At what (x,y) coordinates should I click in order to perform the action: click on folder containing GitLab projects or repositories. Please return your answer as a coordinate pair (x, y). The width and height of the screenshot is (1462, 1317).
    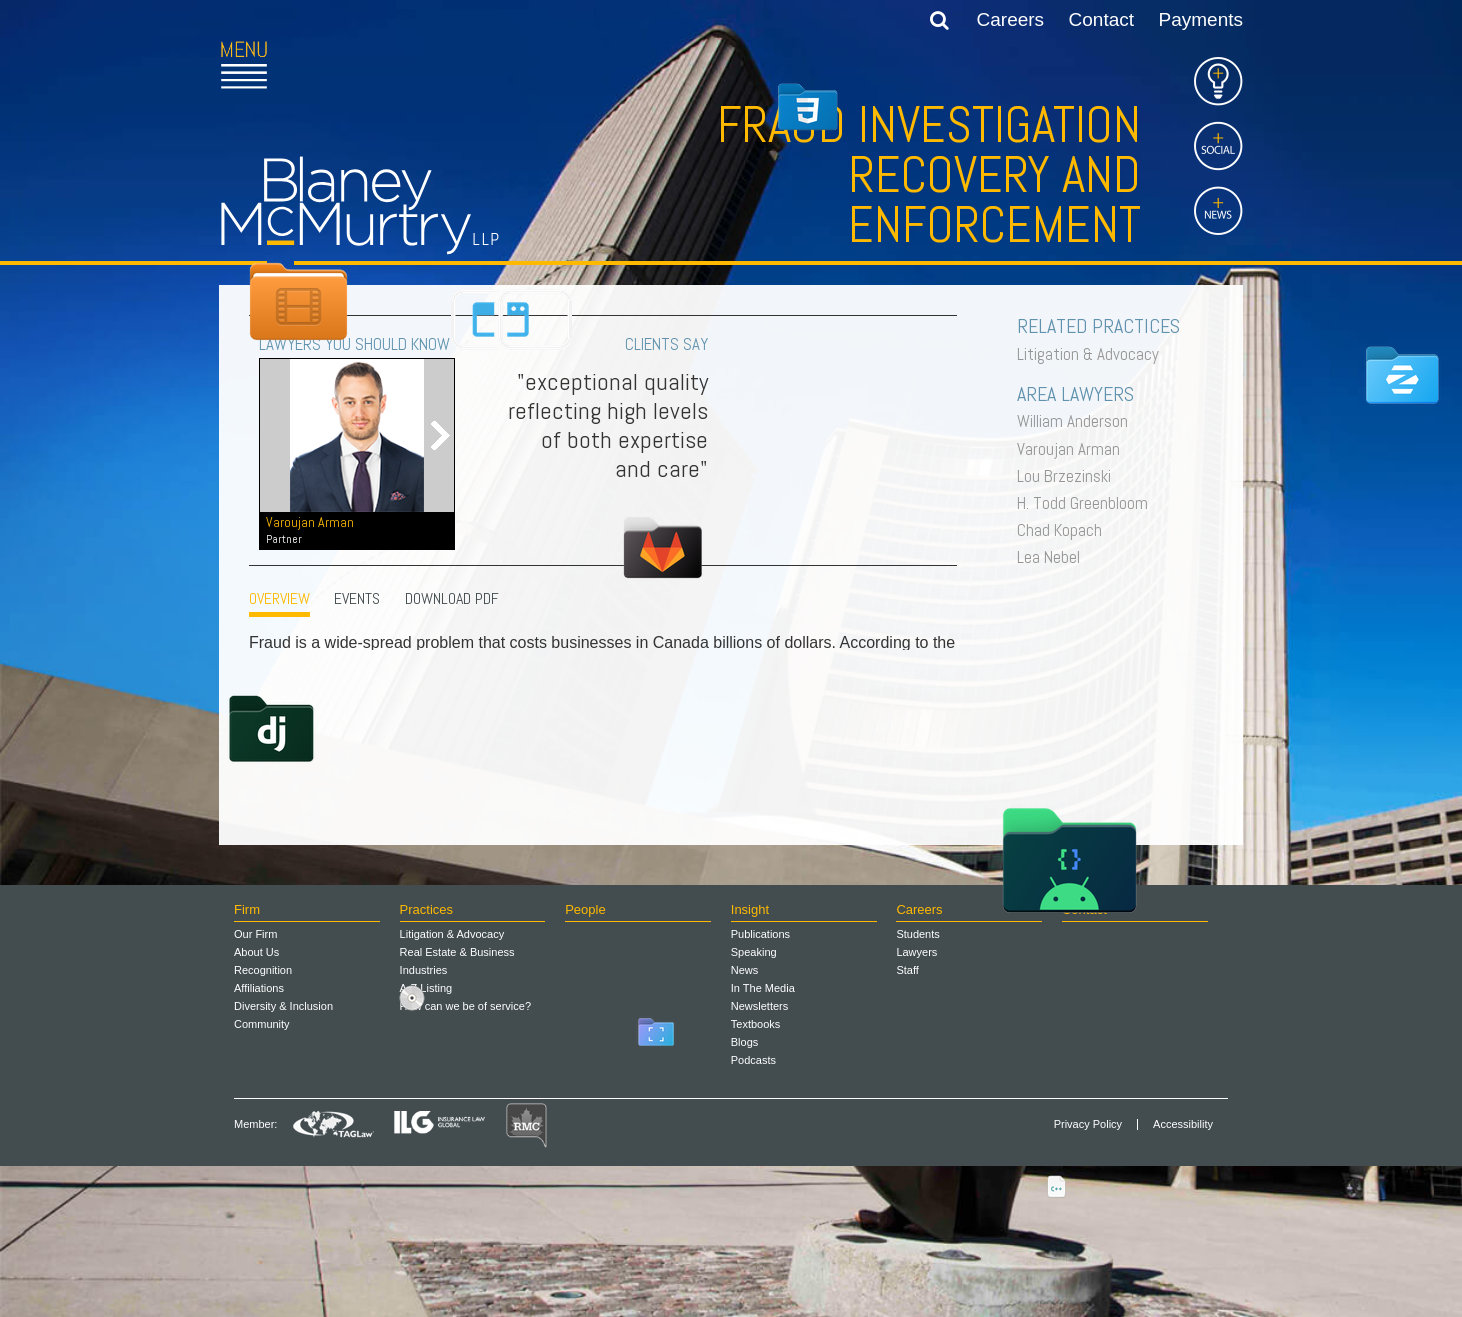
    Looking at the image, I should click on (662, 549).